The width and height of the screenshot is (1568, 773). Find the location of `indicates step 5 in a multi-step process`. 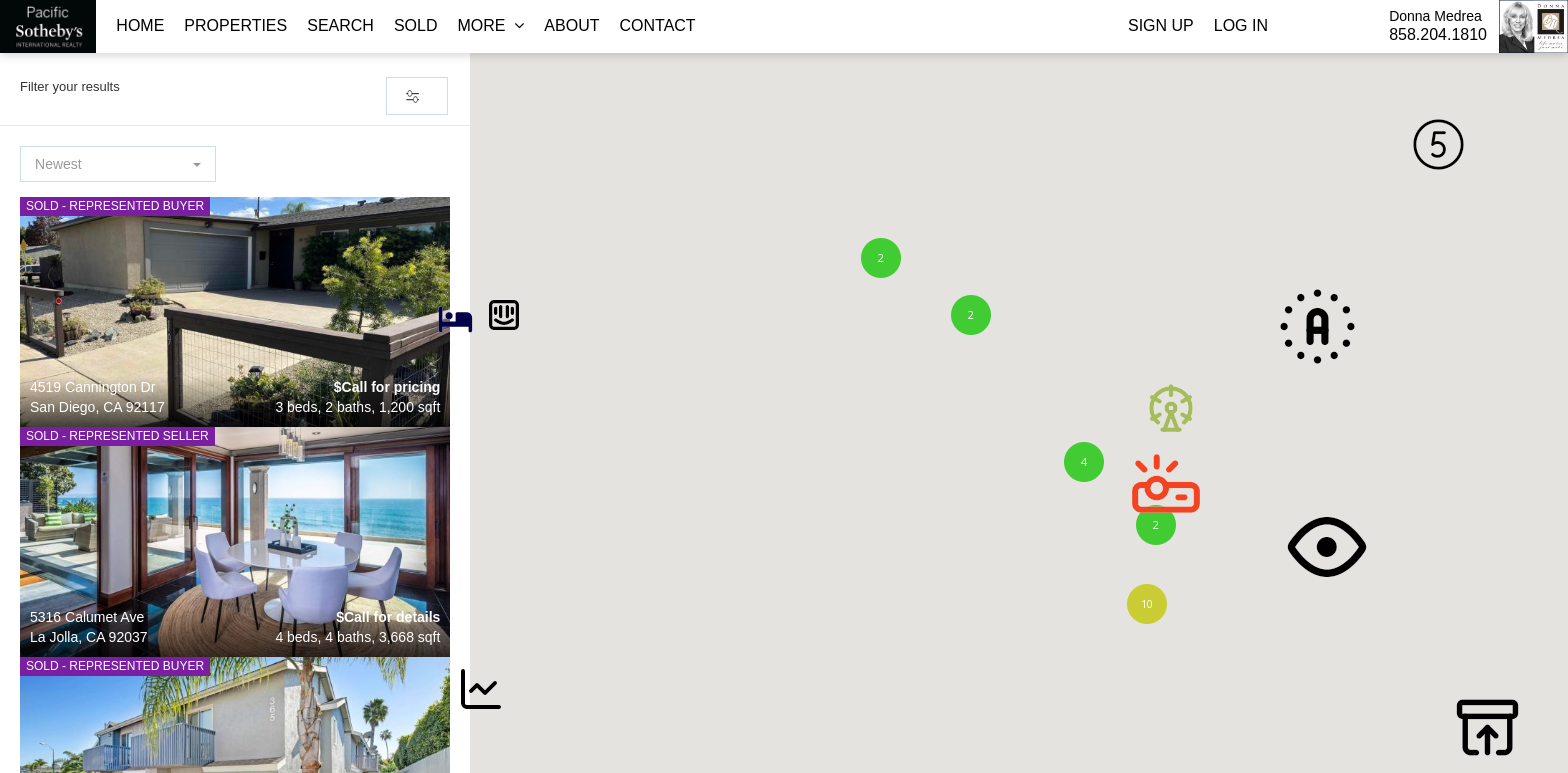

indicates step 5 in a multi-step process is located at coordinates (1438, 144).